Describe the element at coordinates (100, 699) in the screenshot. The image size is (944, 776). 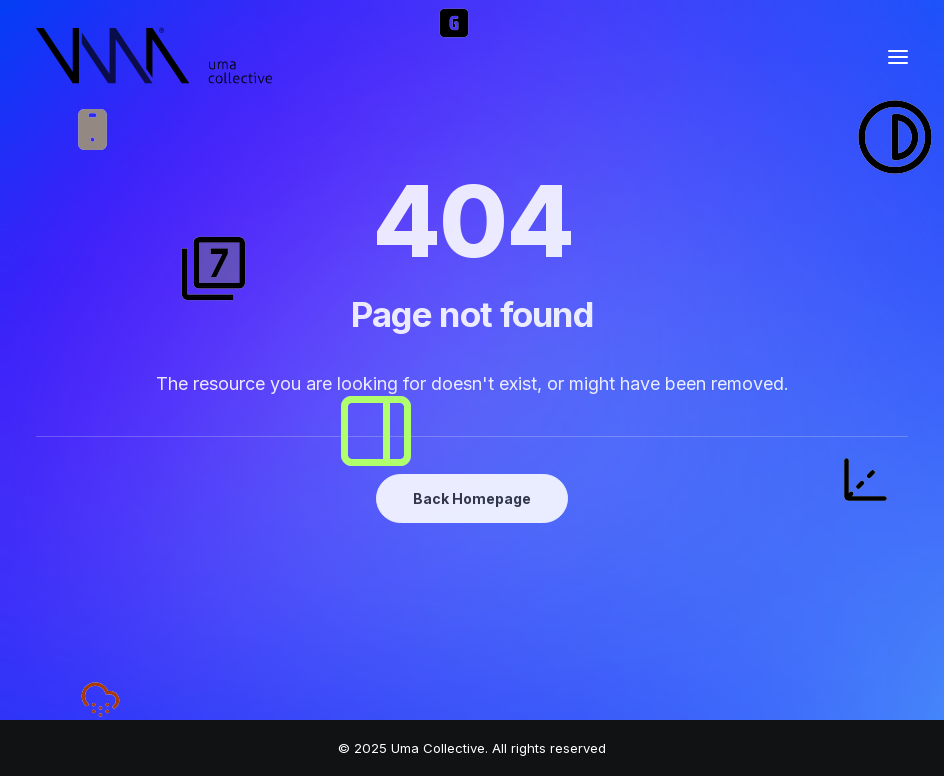
I see `indicates snowy weather conditions` at that location.